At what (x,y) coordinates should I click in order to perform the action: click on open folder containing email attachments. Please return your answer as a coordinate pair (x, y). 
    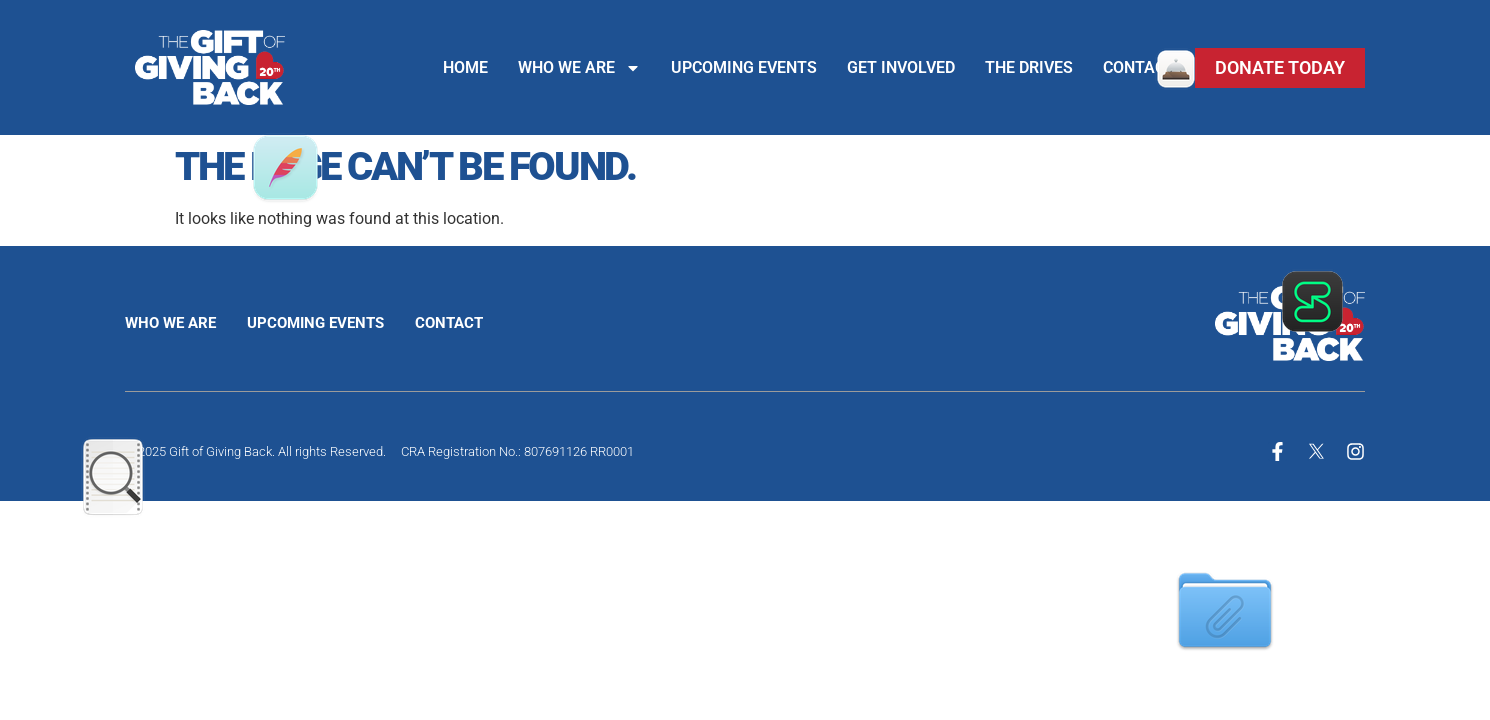
    Looking at the image, I should click on (1225, 610).